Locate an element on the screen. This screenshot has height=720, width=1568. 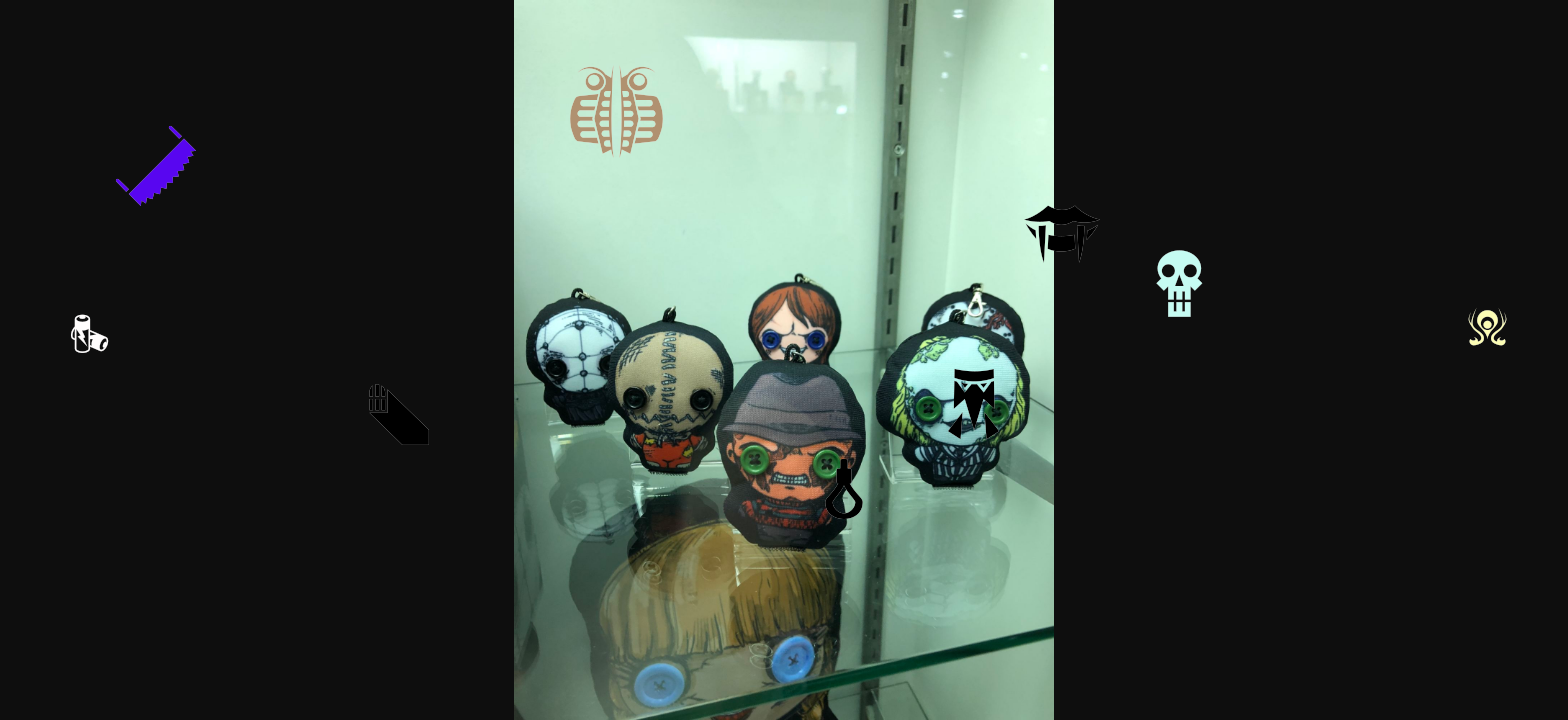
indicates player death or game over state is located at coordinates (1179, 283).